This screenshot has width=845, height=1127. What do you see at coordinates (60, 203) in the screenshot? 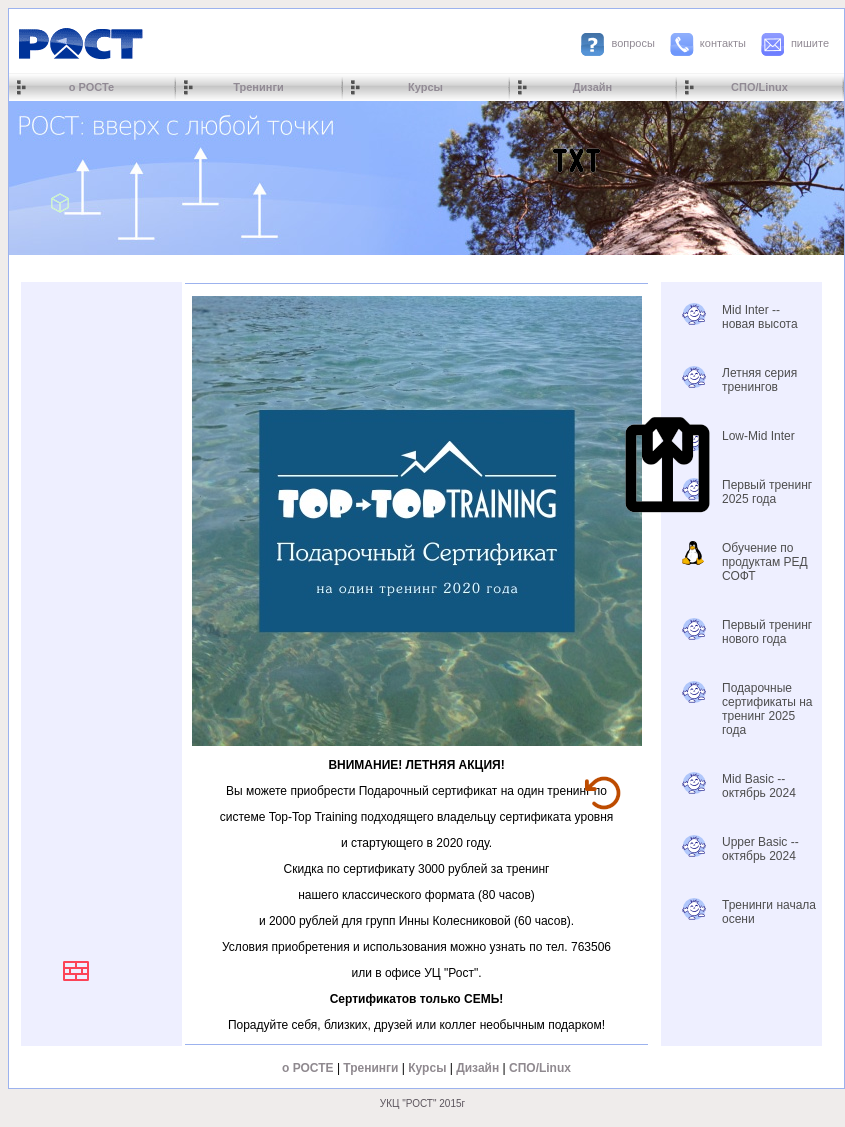
I see `view 3D model or object` at bounding box center [60, 203].